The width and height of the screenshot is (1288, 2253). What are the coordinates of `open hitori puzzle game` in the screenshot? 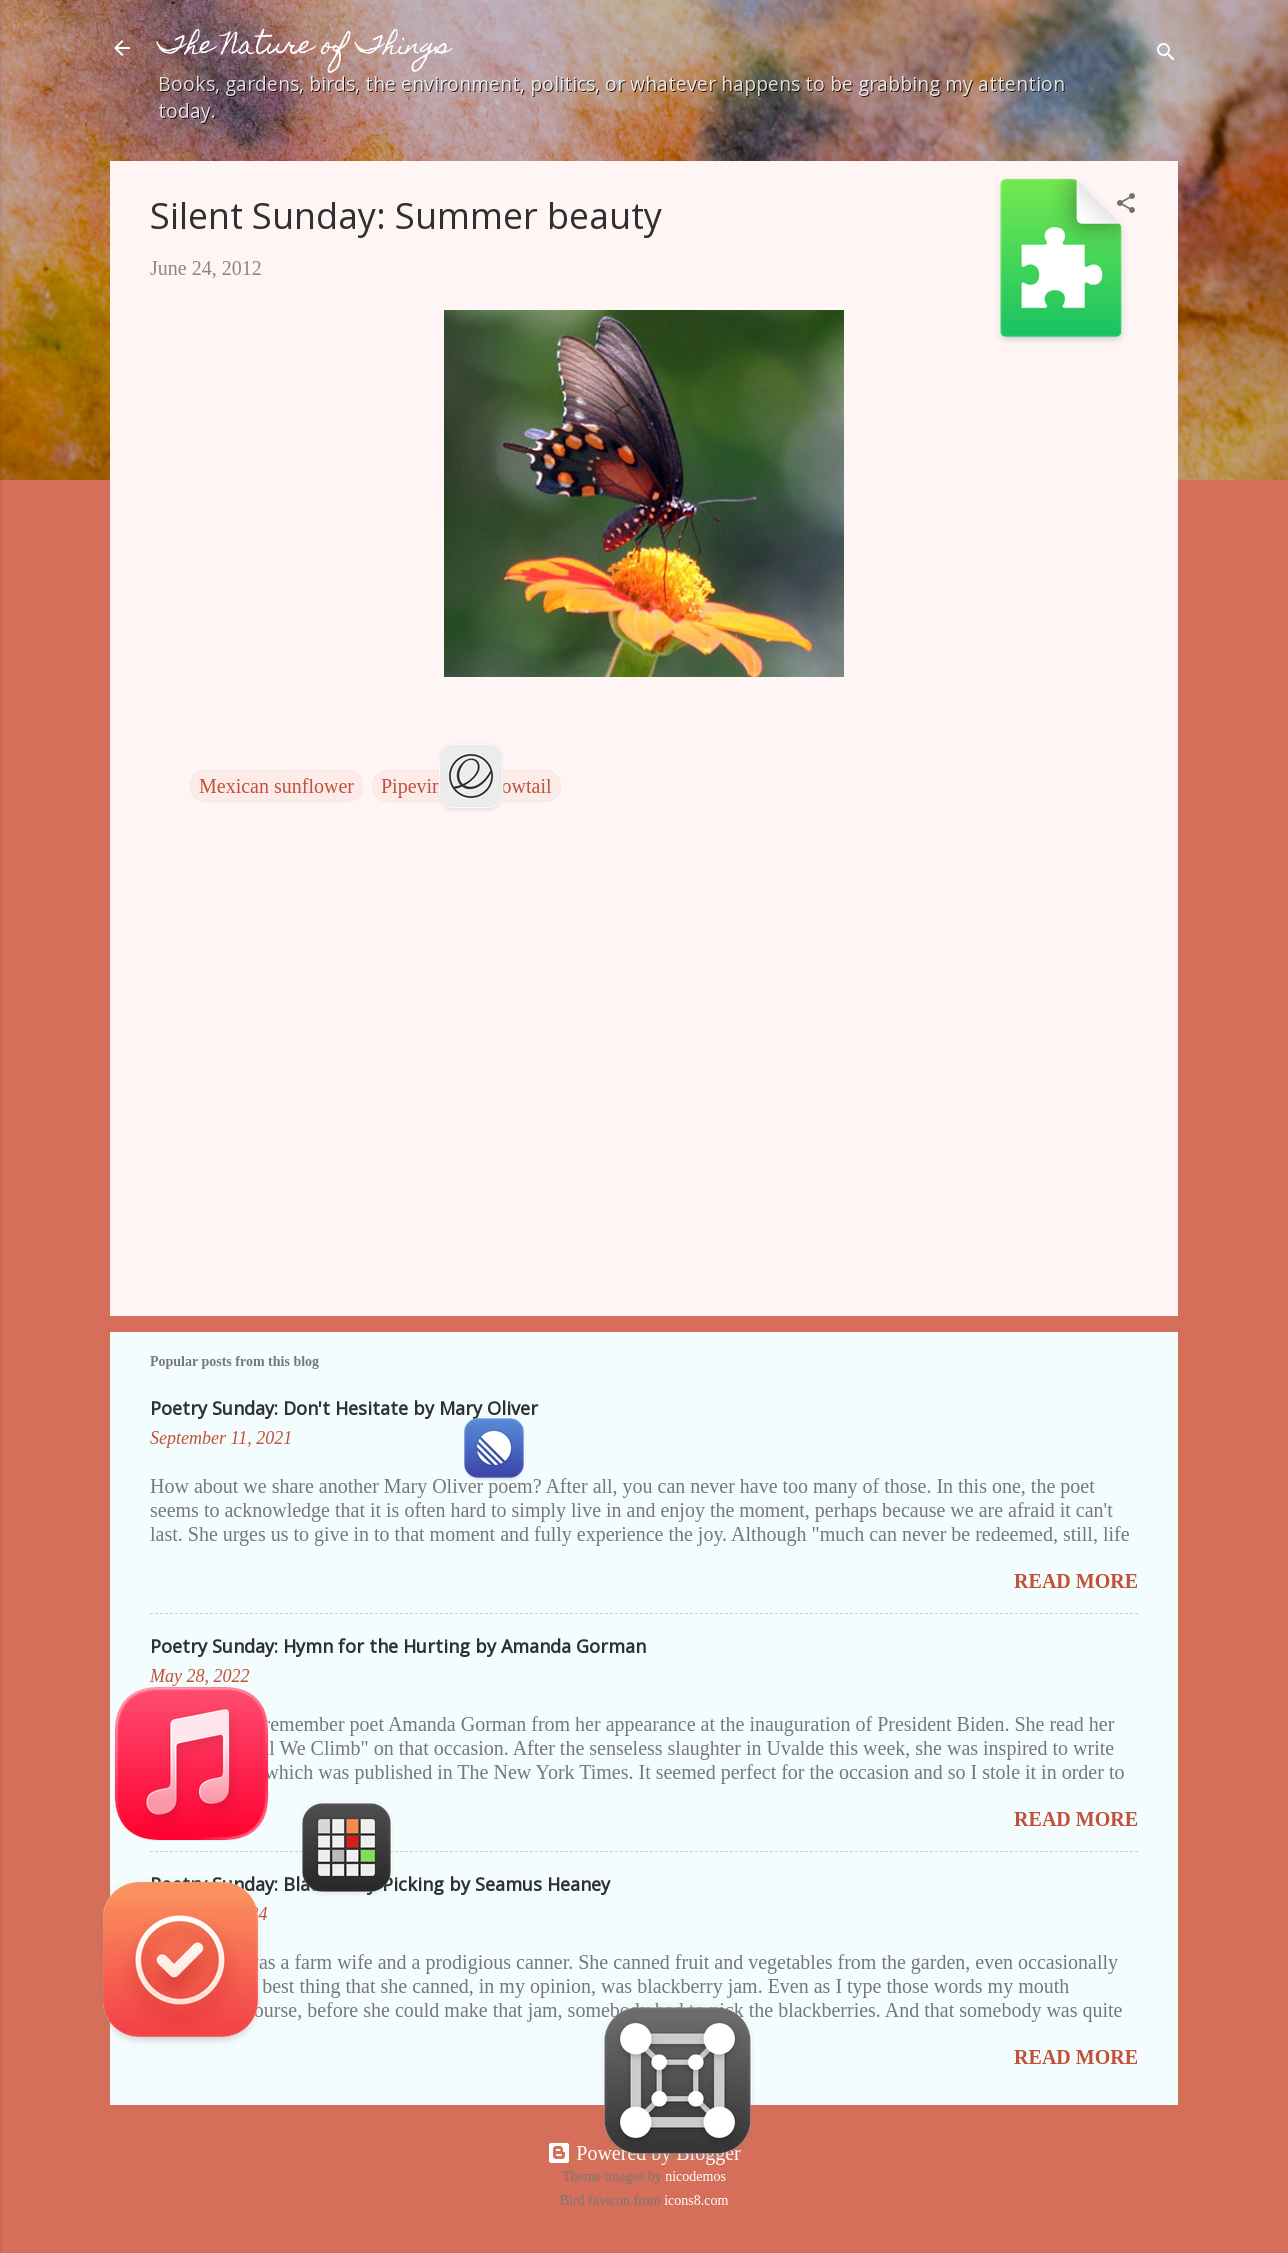 It's located at (346, 1847).